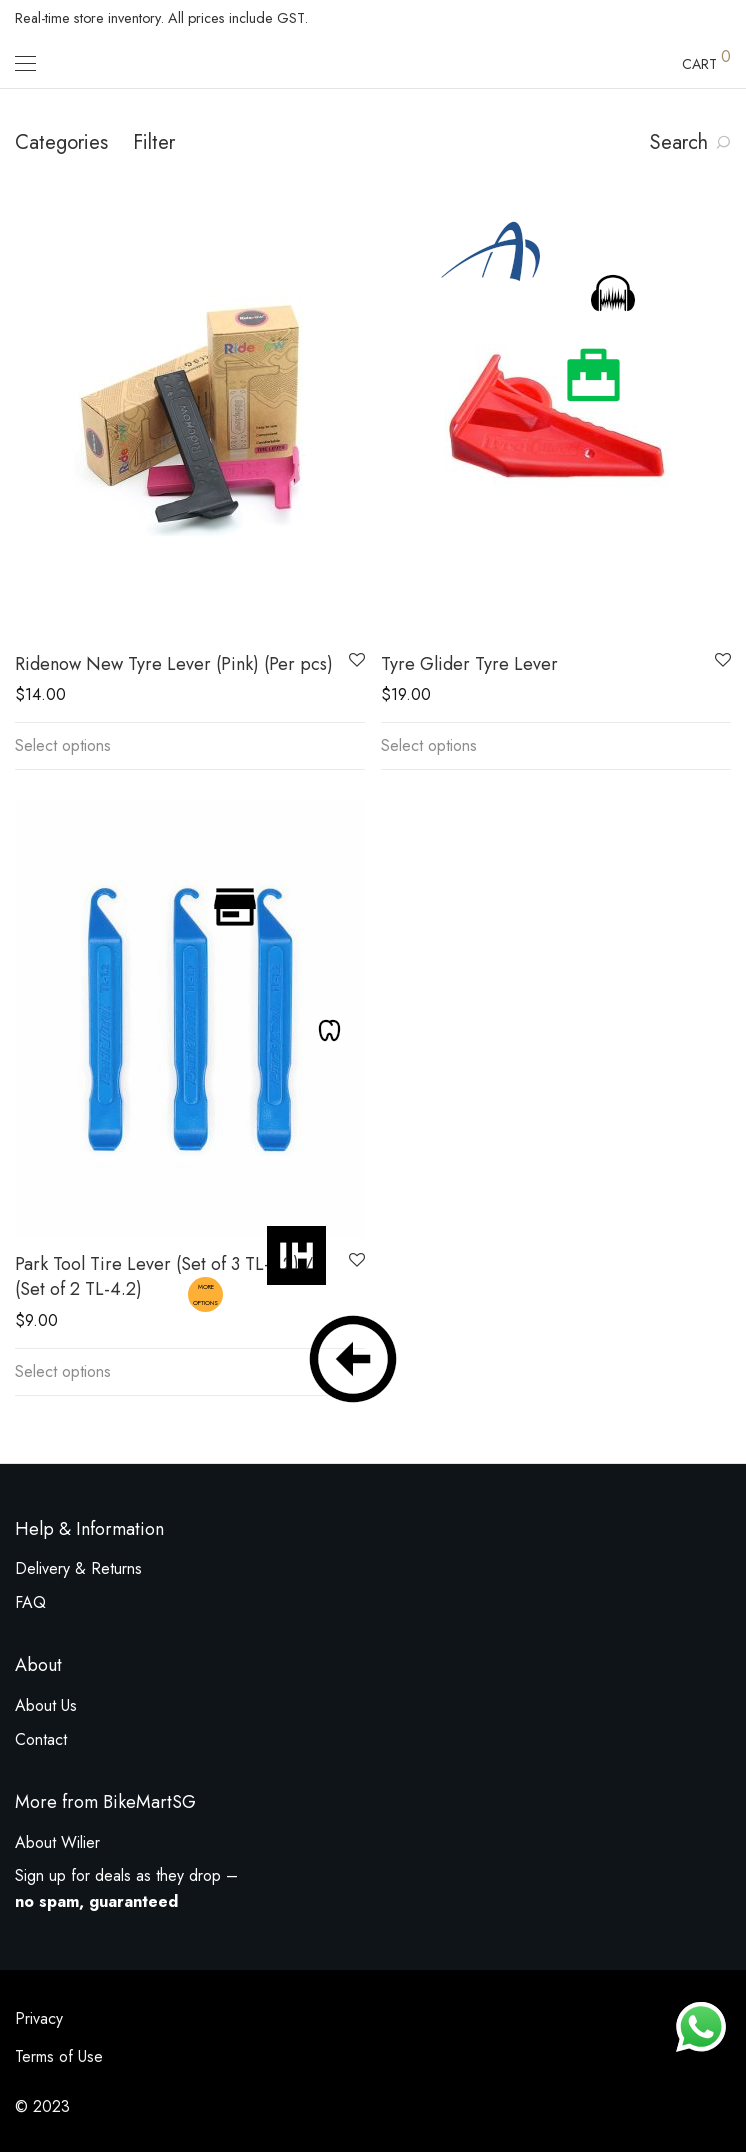 The width and height of the screenshot is (746, 2152). What do you see at coordinates (613, 293) in the screenshot?
I see `open audacity audio editor` at bounding box center [613, 293].